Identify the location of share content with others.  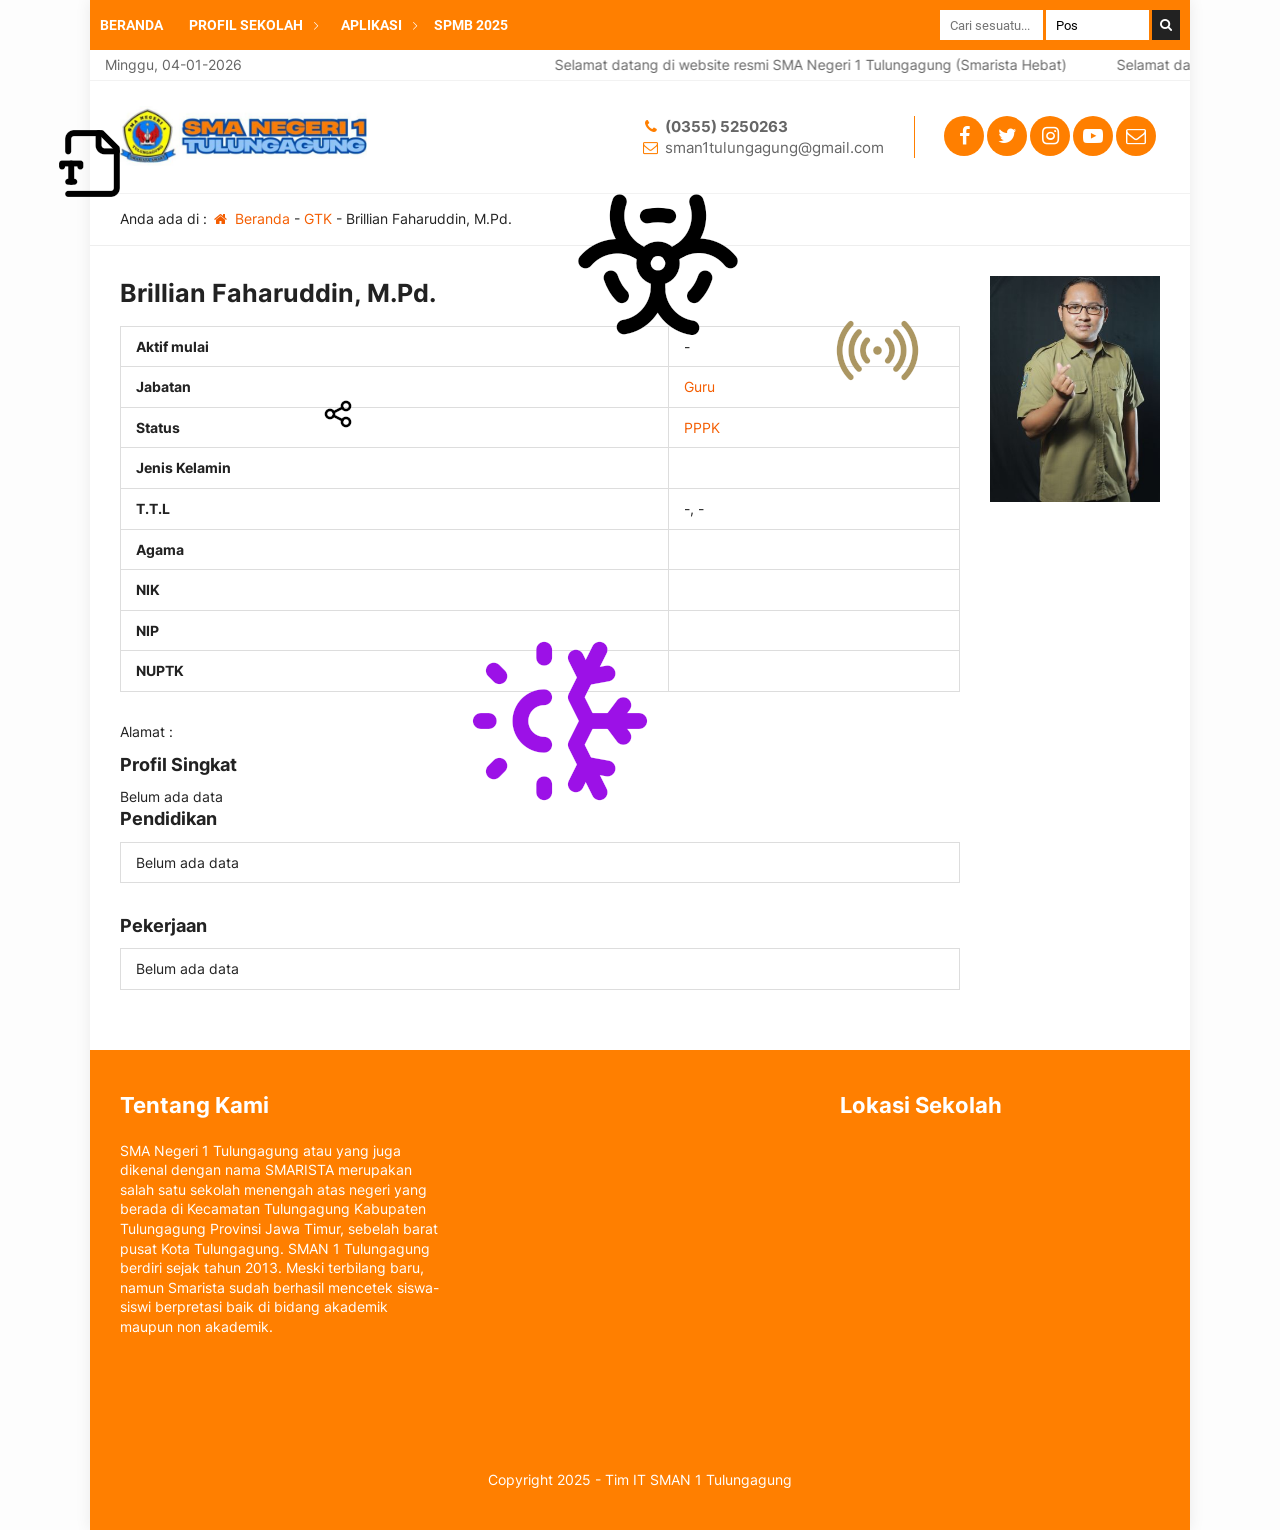
(338, 414).